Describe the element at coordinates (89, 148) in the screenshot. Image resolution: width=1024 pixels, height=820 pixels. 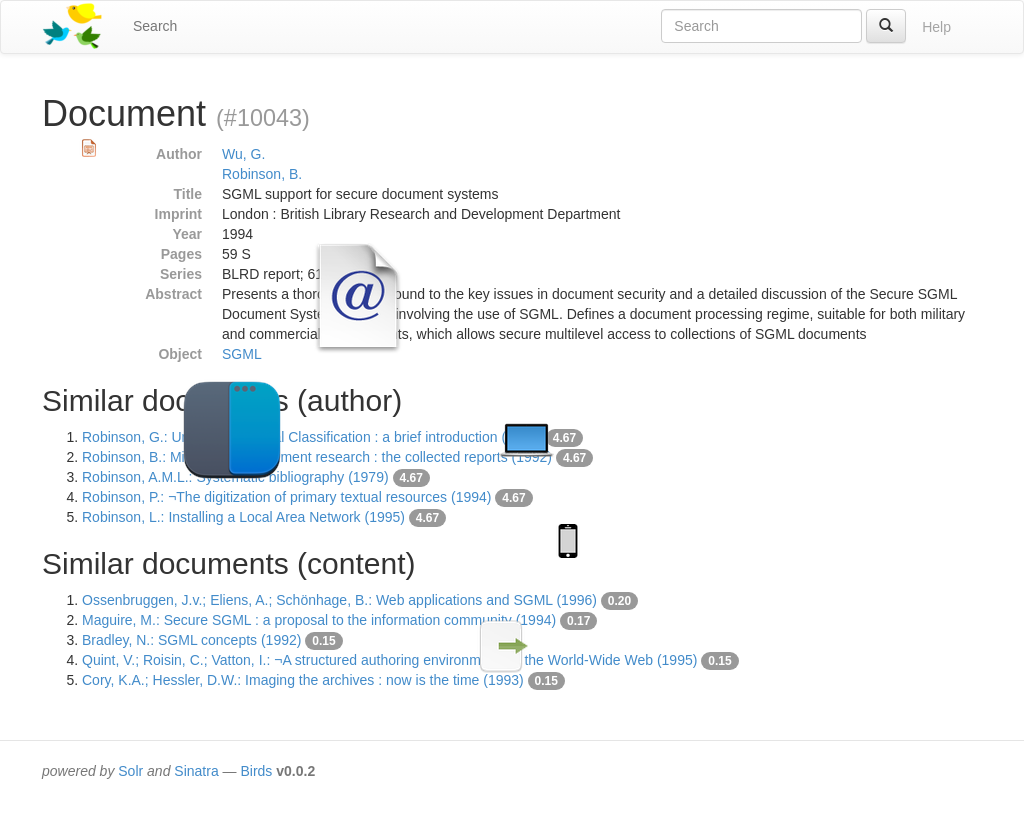
I see `open a presentation file` at that location.